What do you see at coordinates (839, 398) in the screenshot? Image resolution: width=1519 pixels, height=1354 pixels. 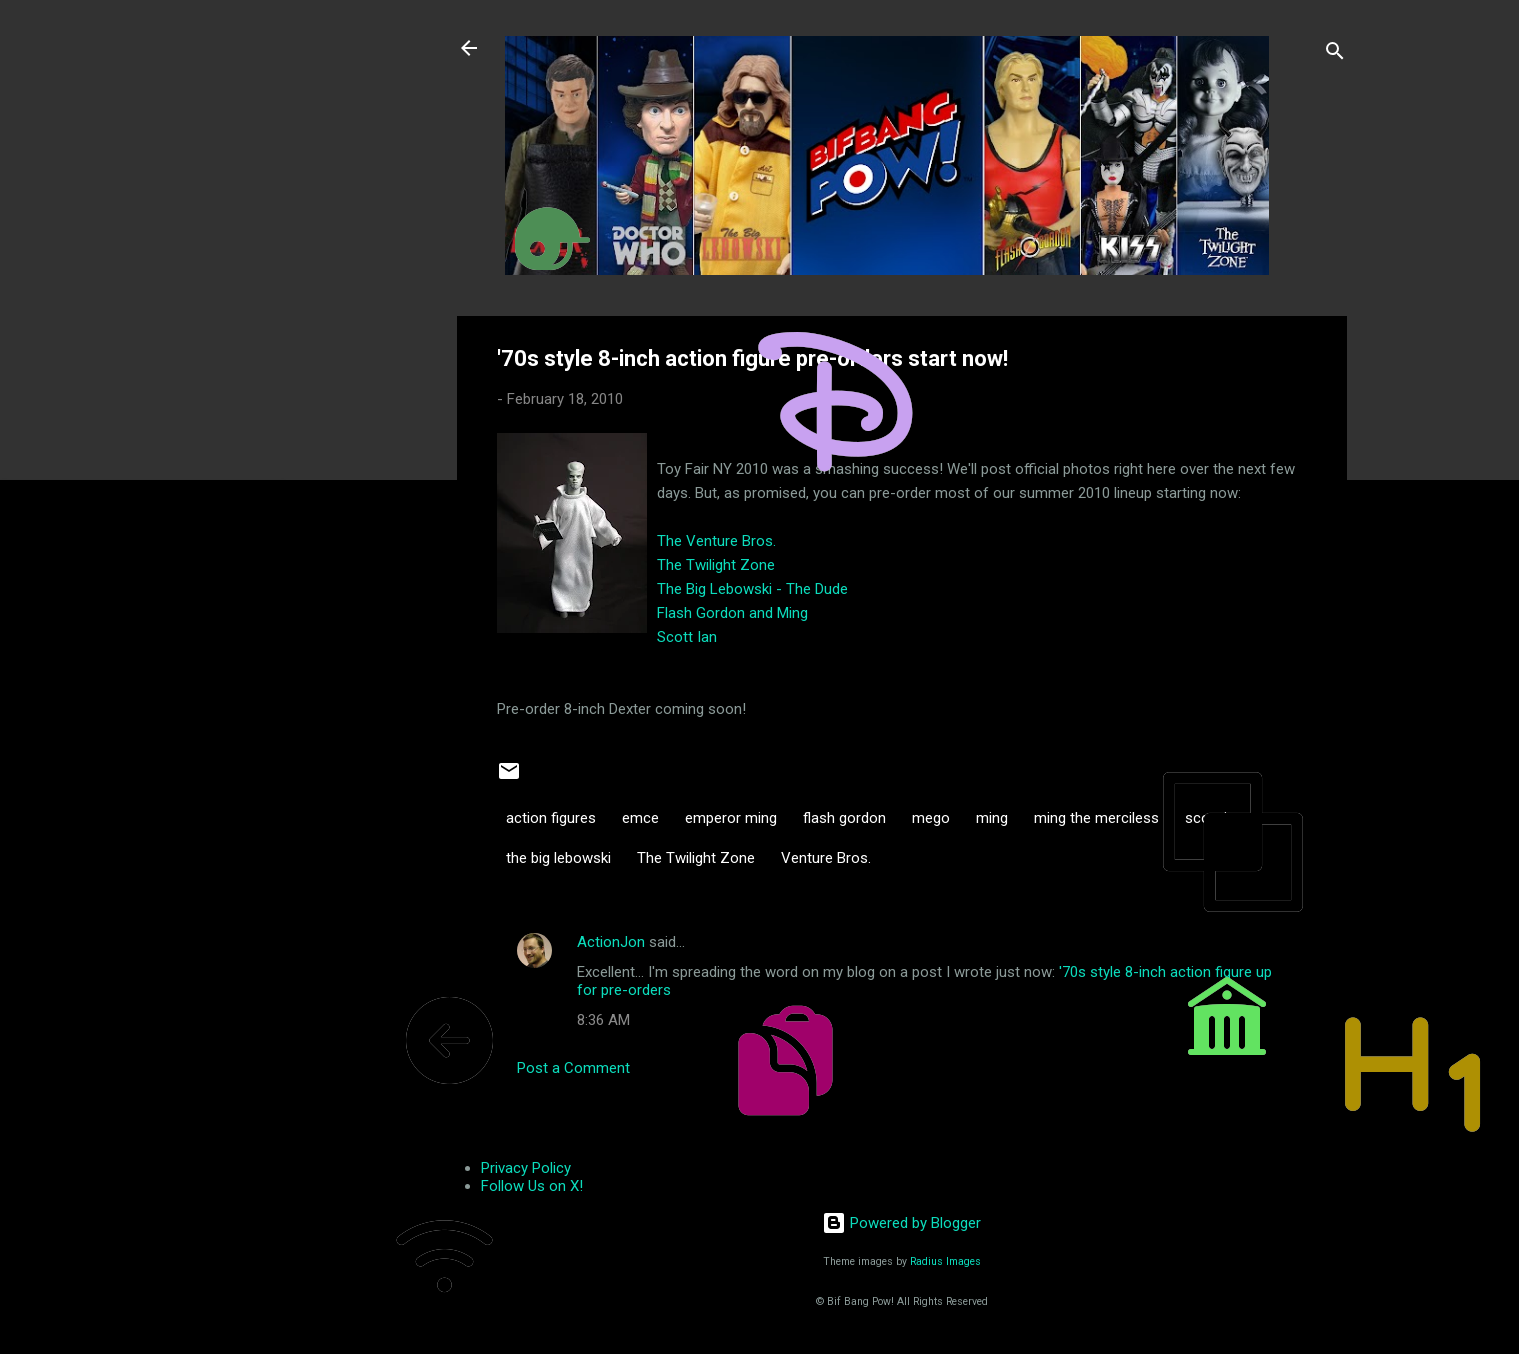 I see `access disney+ streaming service` at bounding box center [839, 398].